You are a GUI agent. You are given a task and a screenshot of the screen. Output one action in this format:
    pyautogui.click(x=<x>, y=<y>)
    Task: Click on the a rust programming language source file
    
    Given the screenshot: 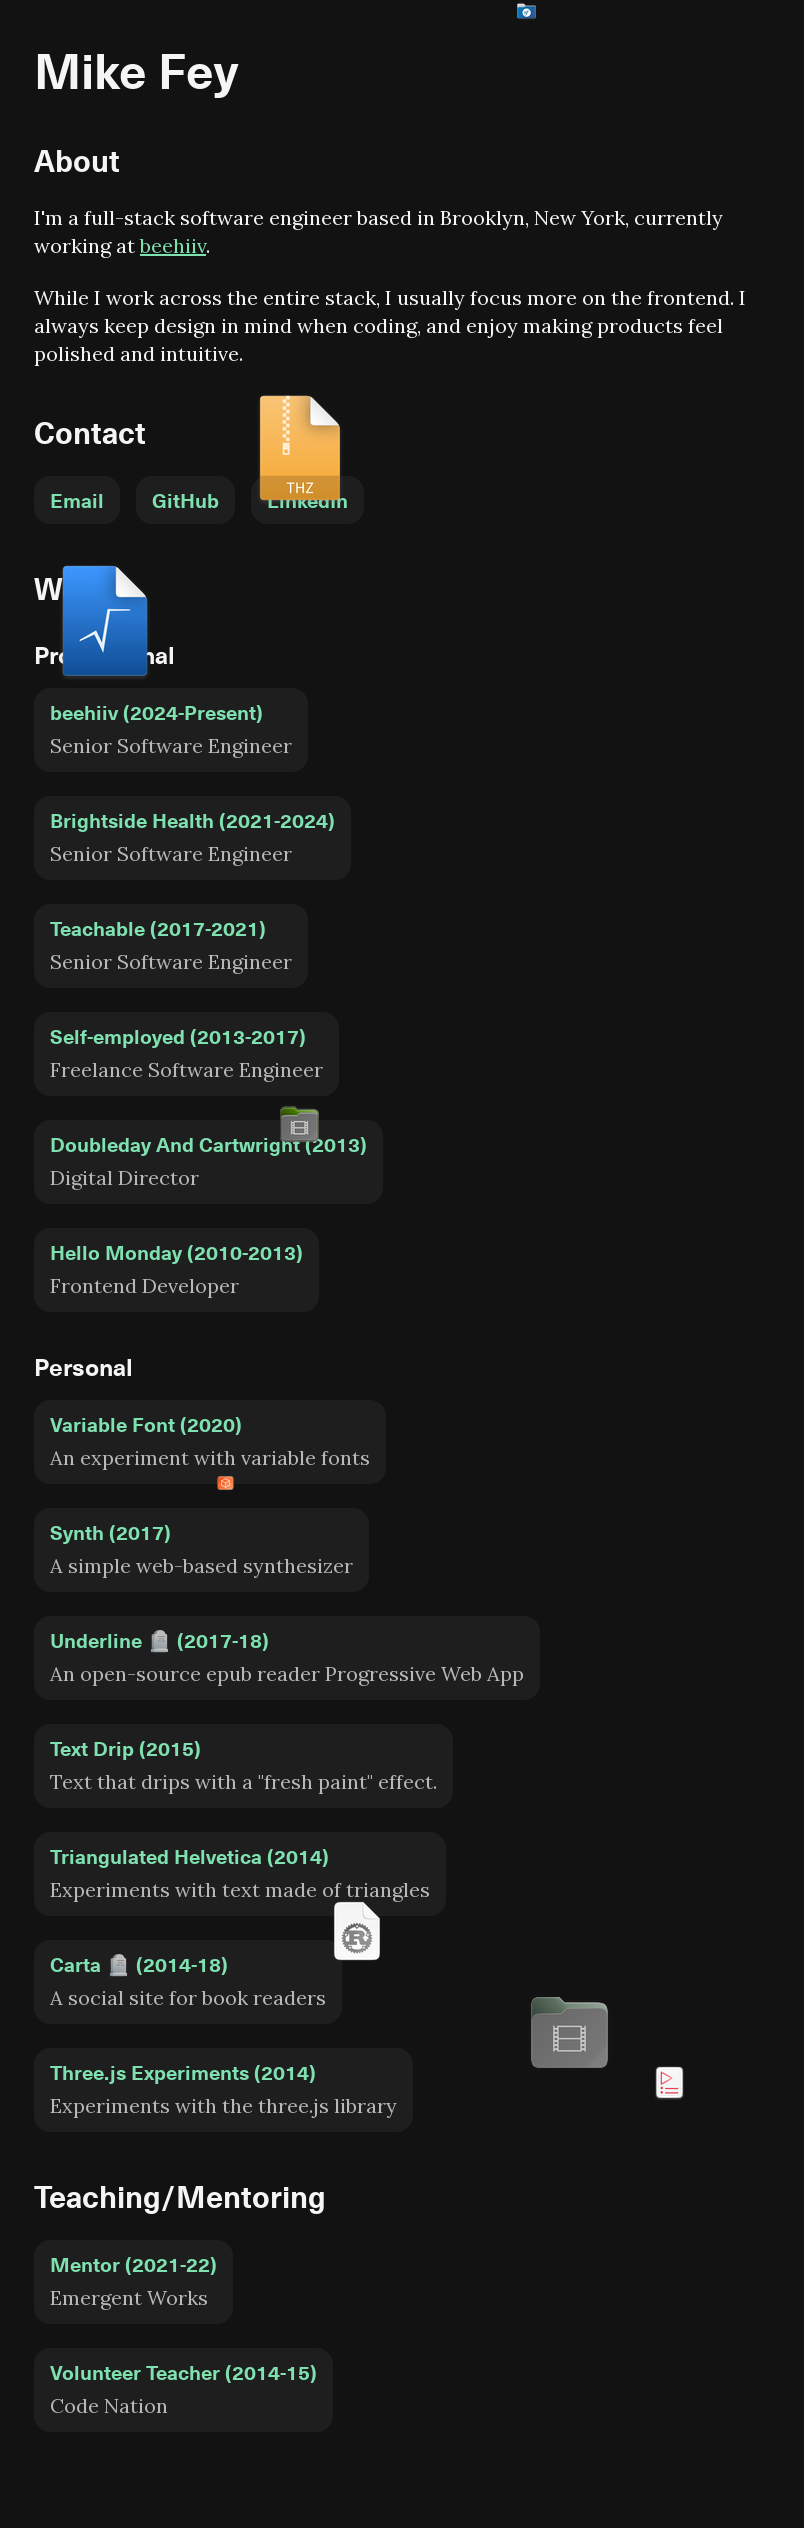 What is the action you would take?
    pyautogui.click(x=357, y=1931)
    